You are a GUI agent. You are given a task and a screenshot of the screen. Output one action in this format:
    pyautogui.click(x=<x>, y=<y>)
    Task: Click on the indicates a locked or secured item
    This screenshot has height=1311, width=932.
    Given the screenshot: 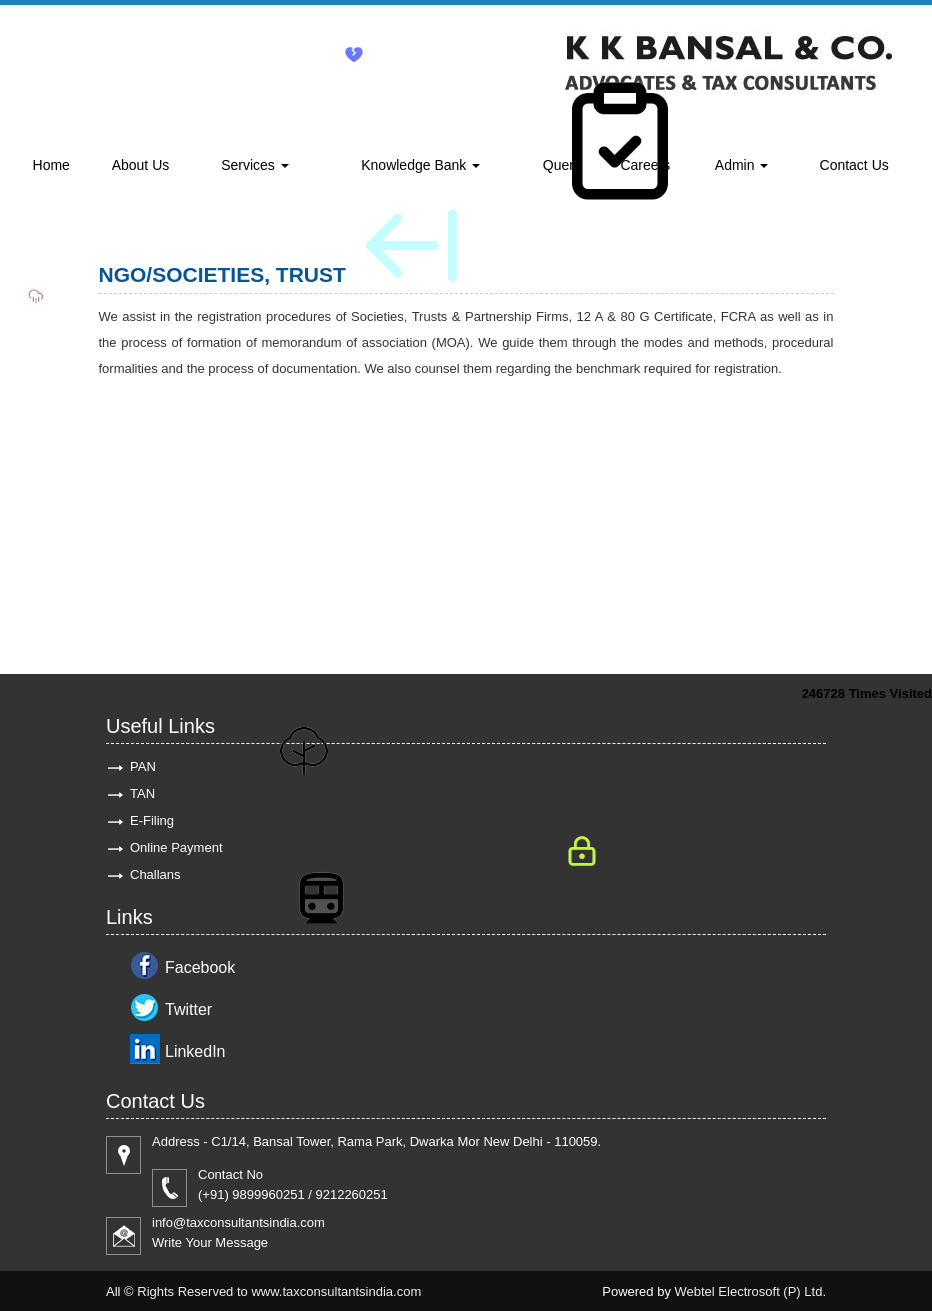 What is the action you would take?
    pyautogui.click(x=582, y=851)
    